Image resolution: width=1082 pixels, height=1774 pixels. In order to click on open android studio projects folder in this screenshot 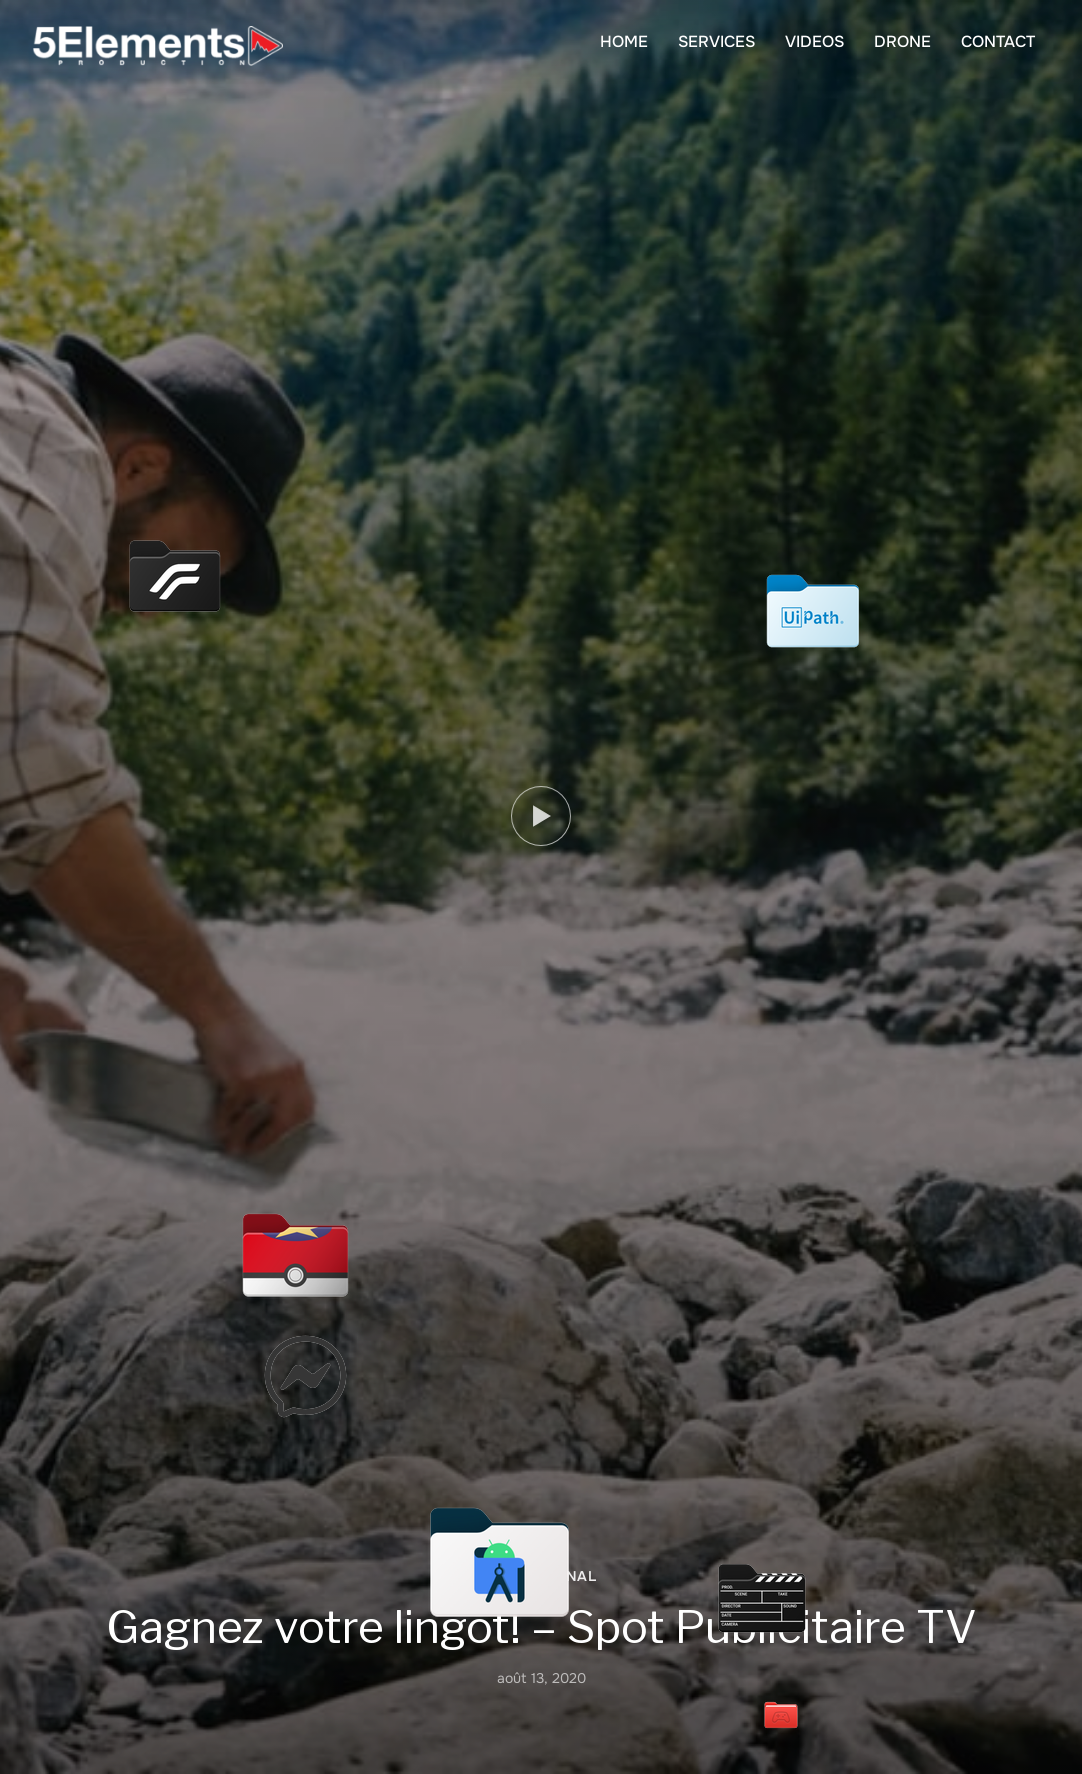, I will do `click(499, 1566)`.